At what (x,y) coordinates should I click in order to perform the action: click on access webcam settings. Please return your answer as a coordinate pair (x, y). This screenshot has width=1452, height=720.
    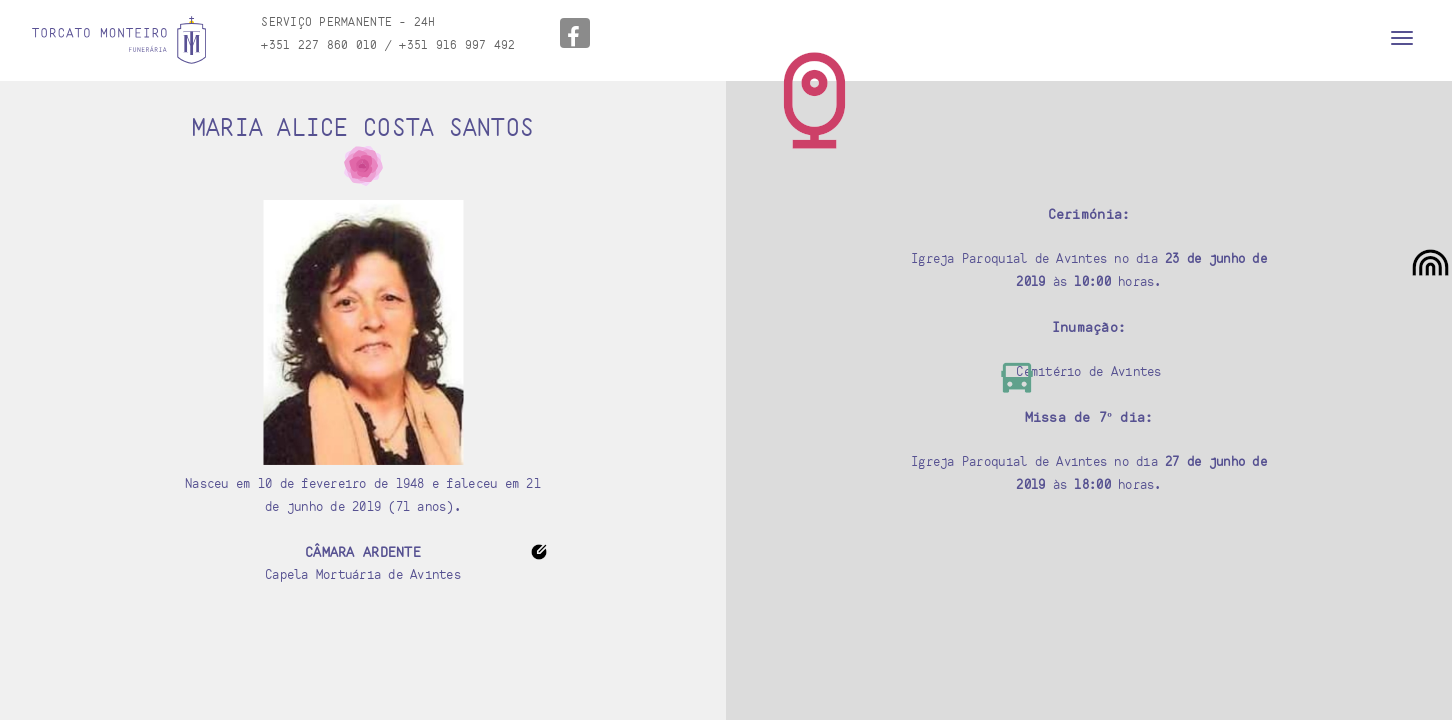
    Looking at the image, I should click on (814, 100).